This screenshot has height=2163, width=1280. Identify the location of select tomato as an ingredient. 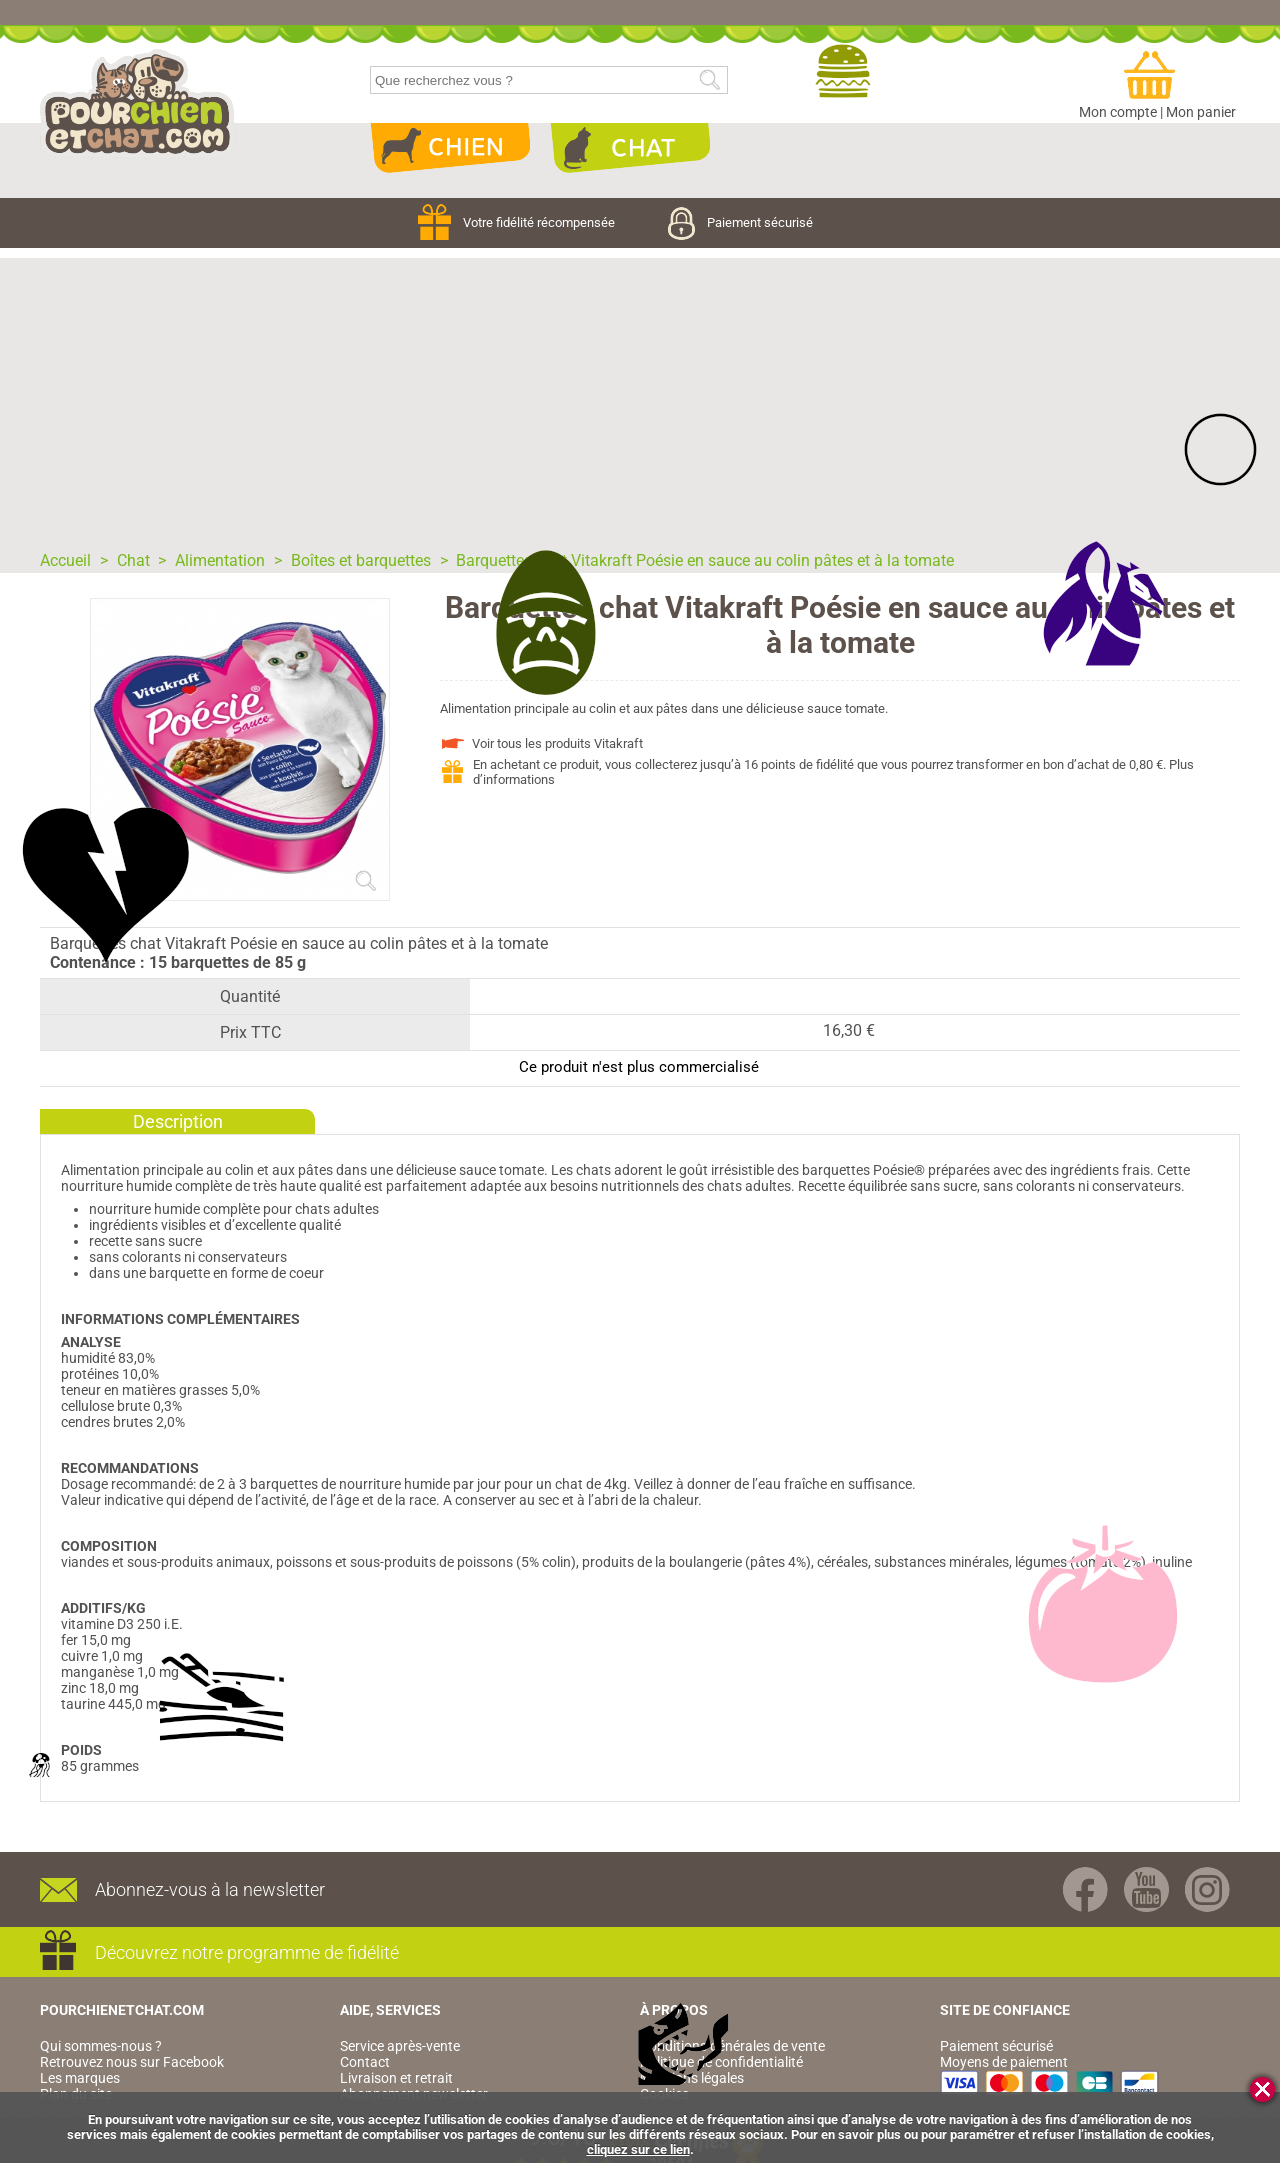
(1103, 1604).